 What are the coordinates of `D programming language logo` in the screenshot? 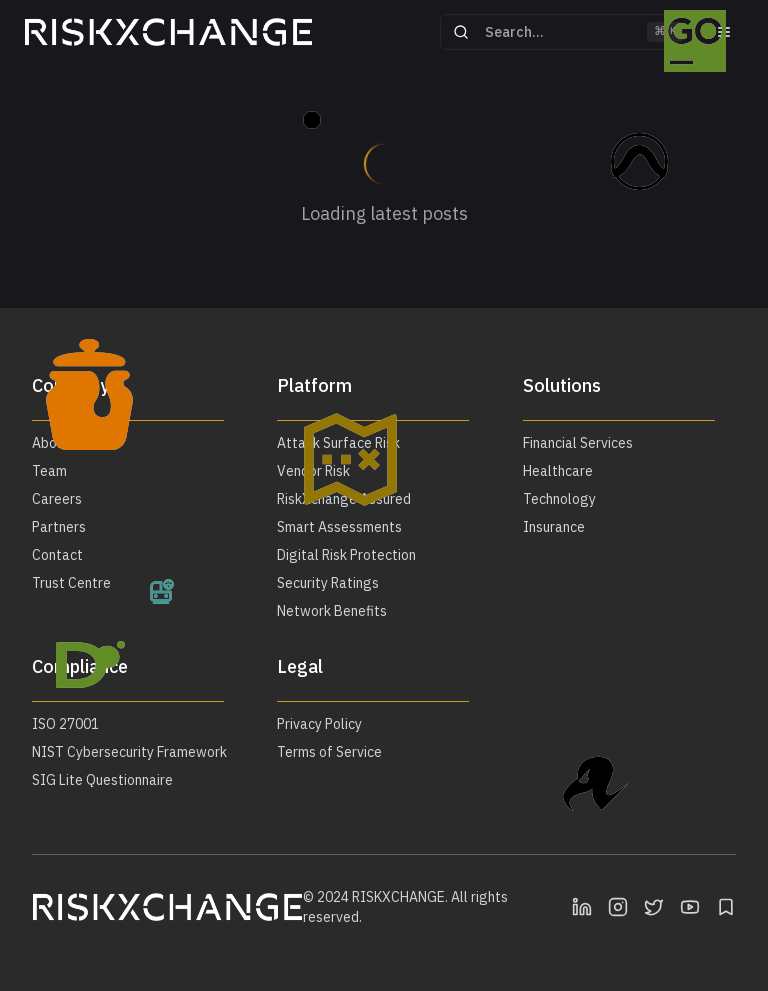 It's located at (90, 664).